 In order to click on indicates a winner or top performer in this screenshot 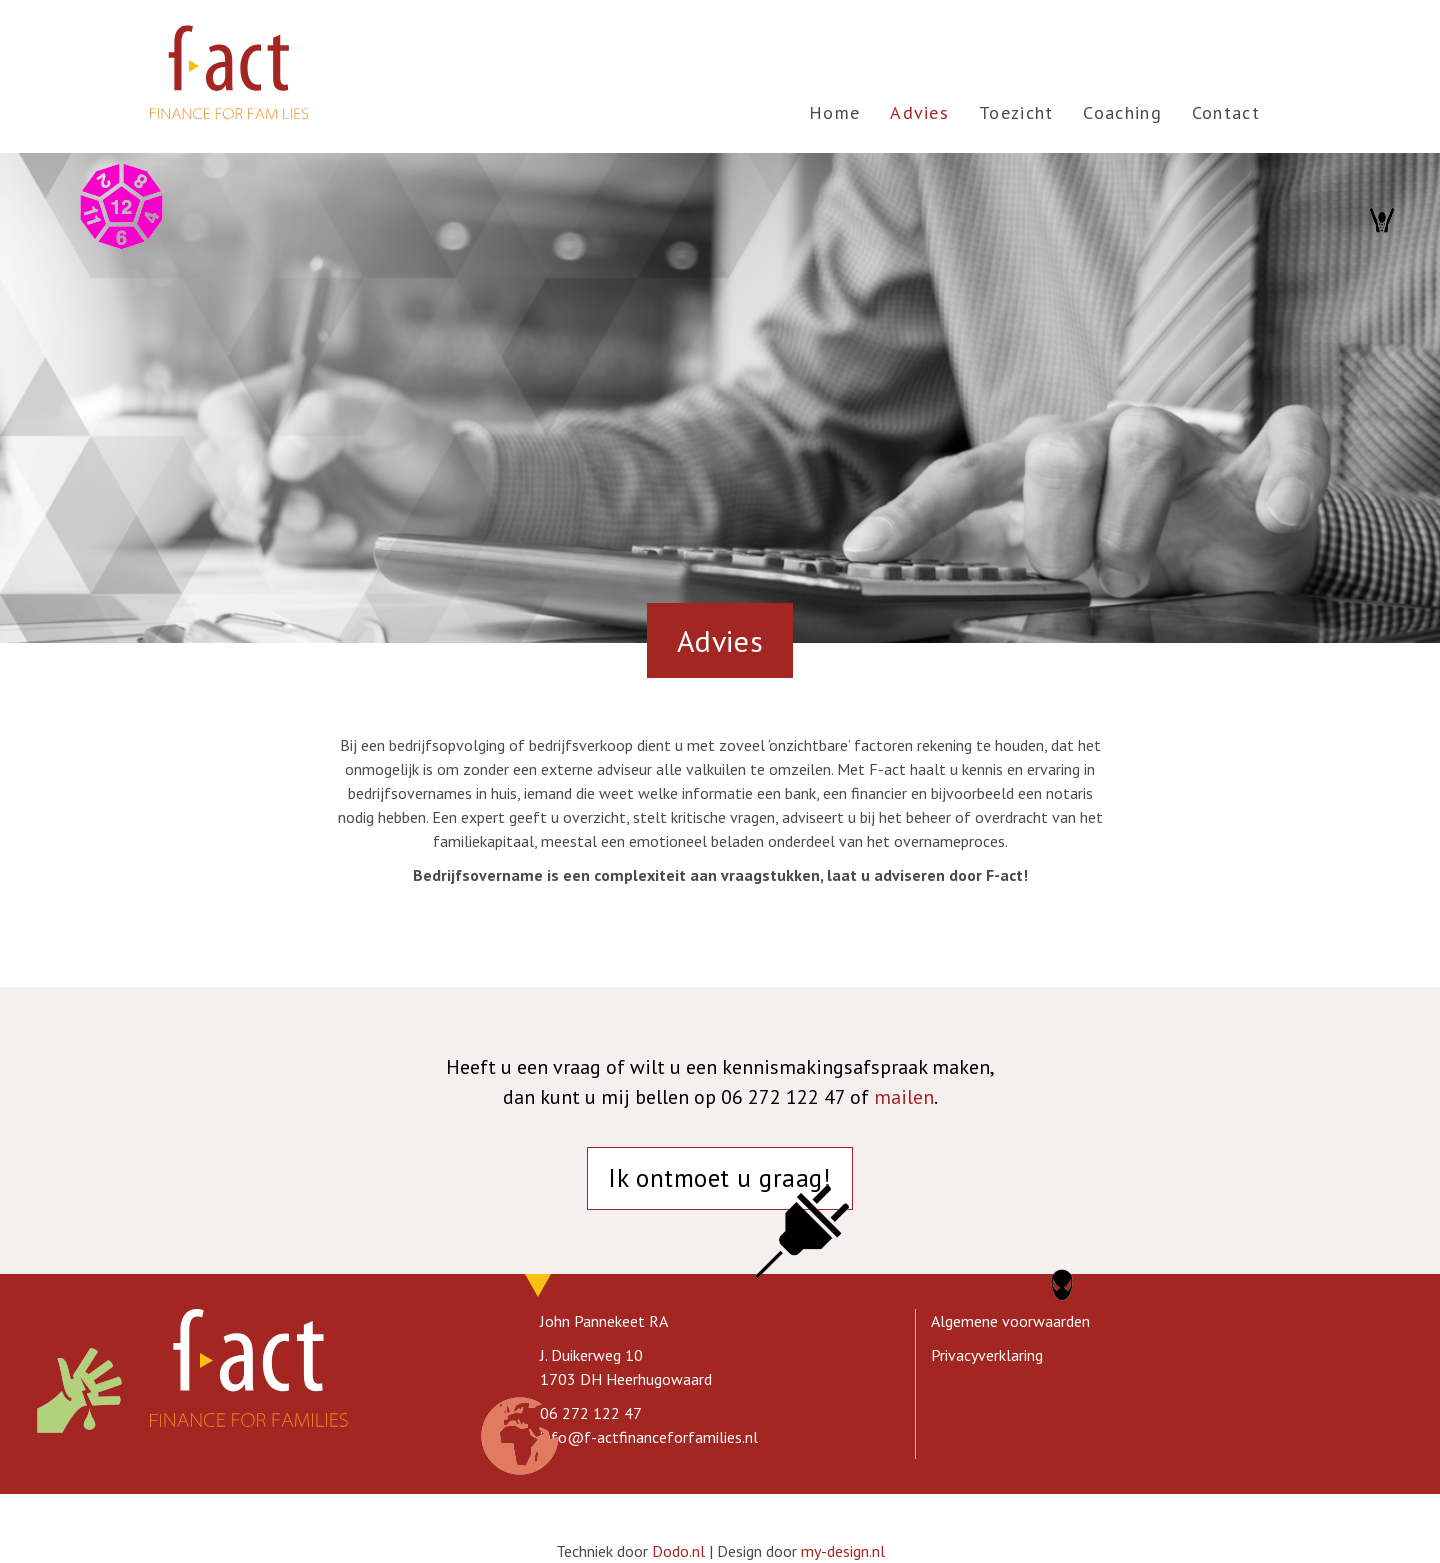, I will do `click(1382, 220)`.